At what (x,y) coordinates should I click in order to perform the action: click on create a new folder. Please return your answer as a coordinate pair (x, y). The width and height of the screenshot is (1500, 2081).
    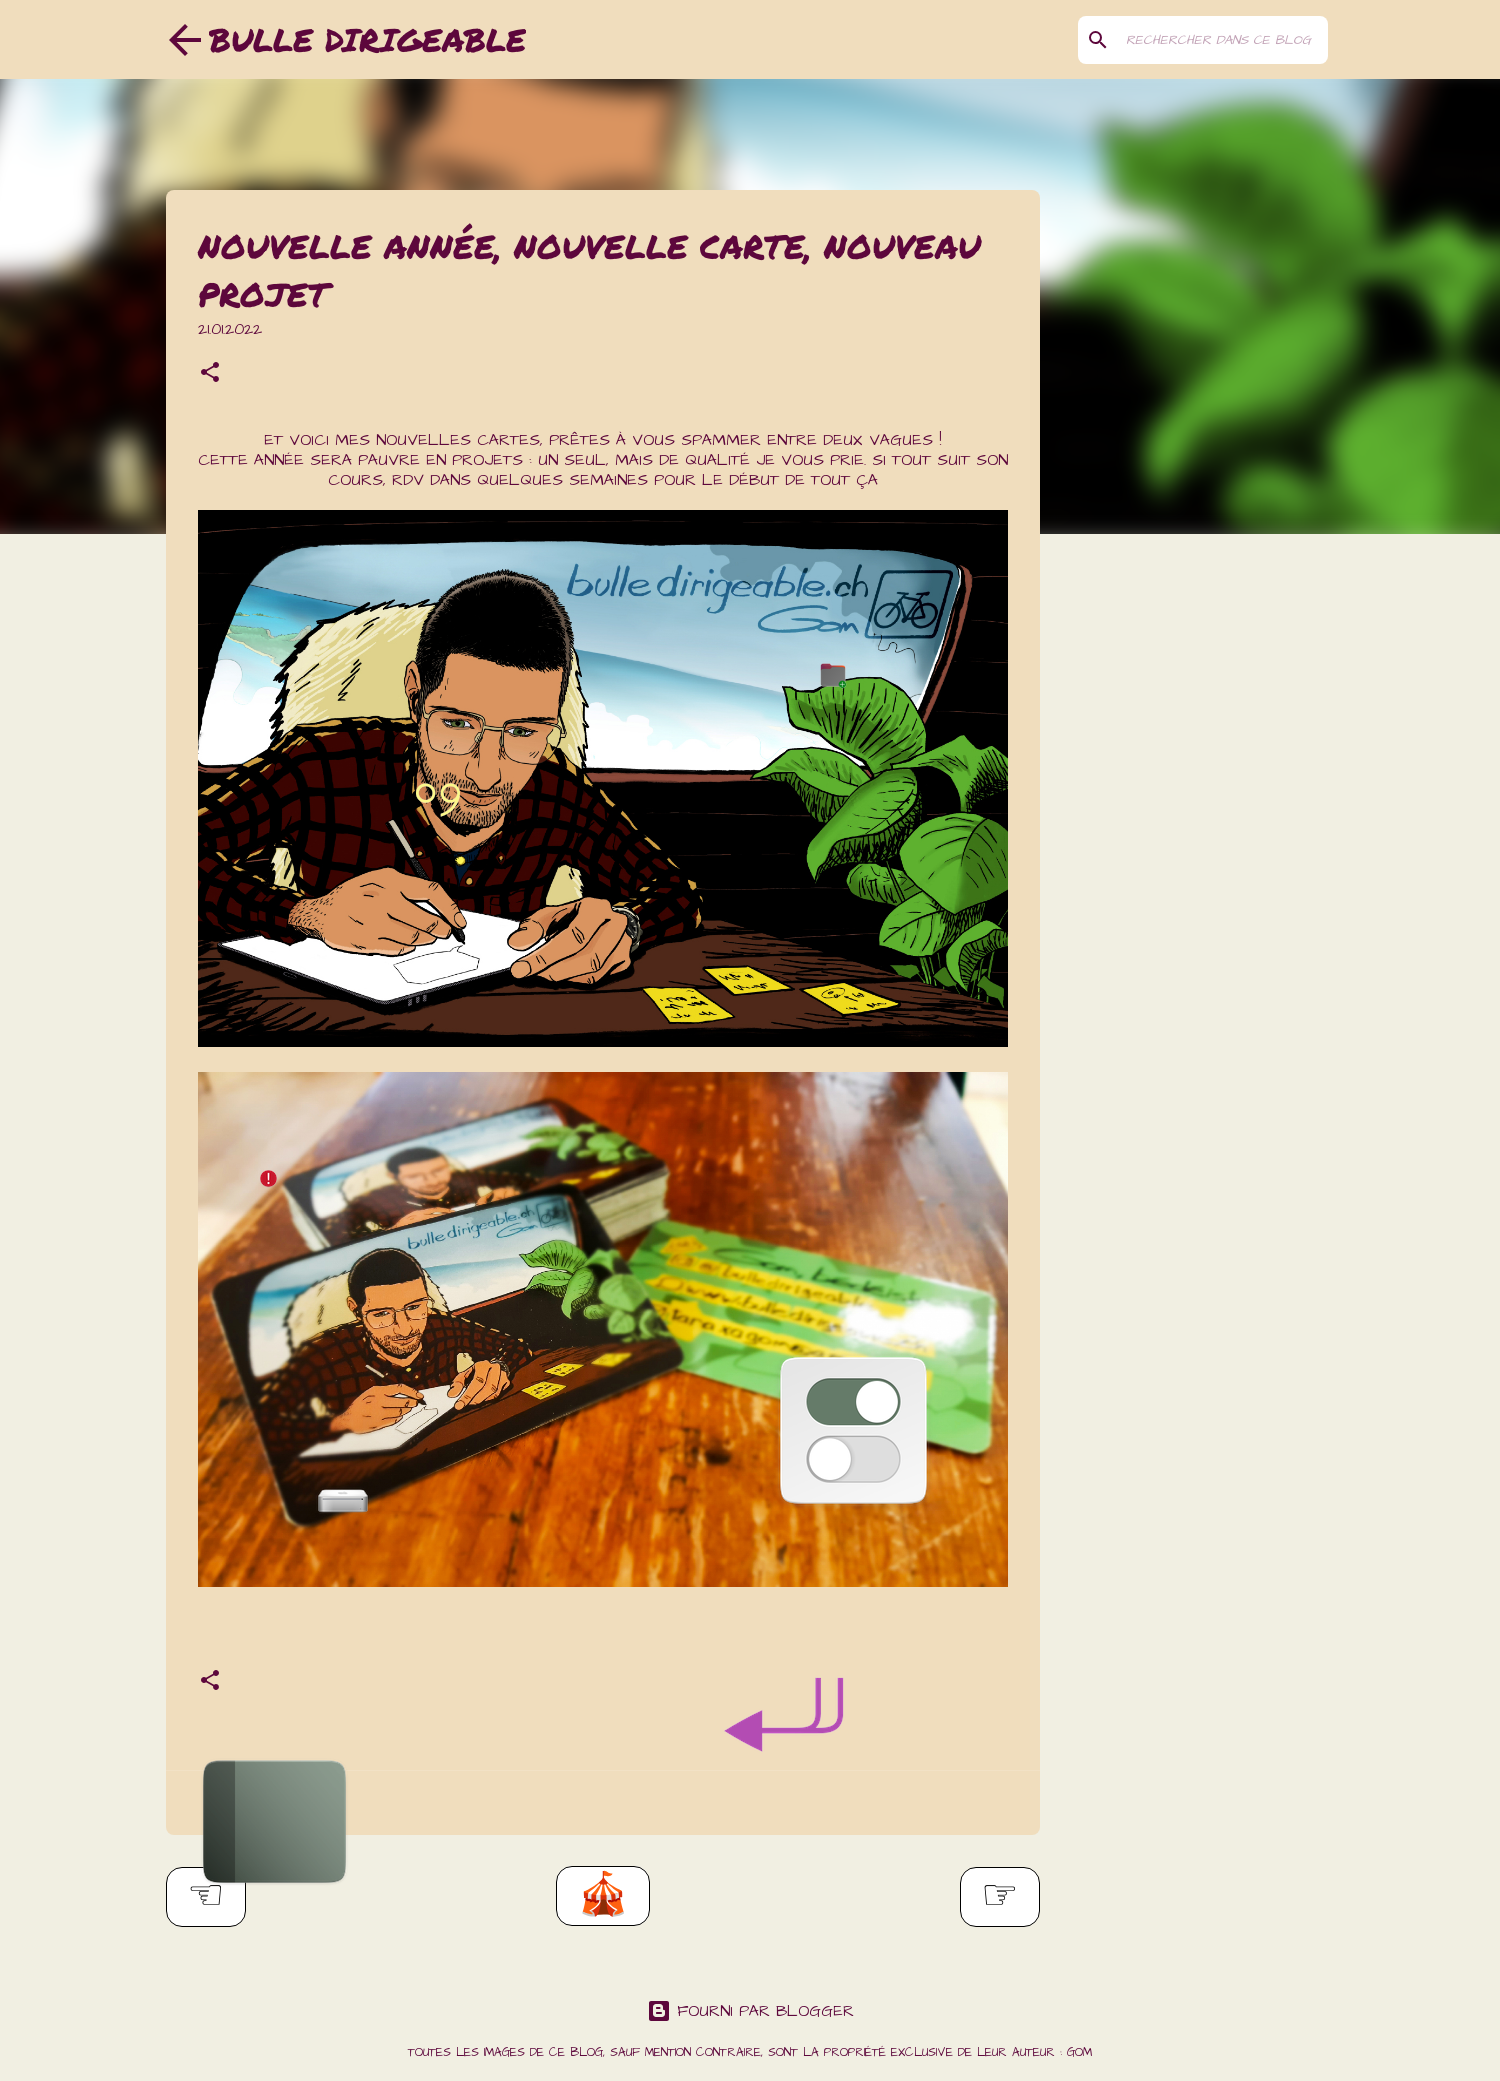
    Looking at the image, I should click on (833, 675).